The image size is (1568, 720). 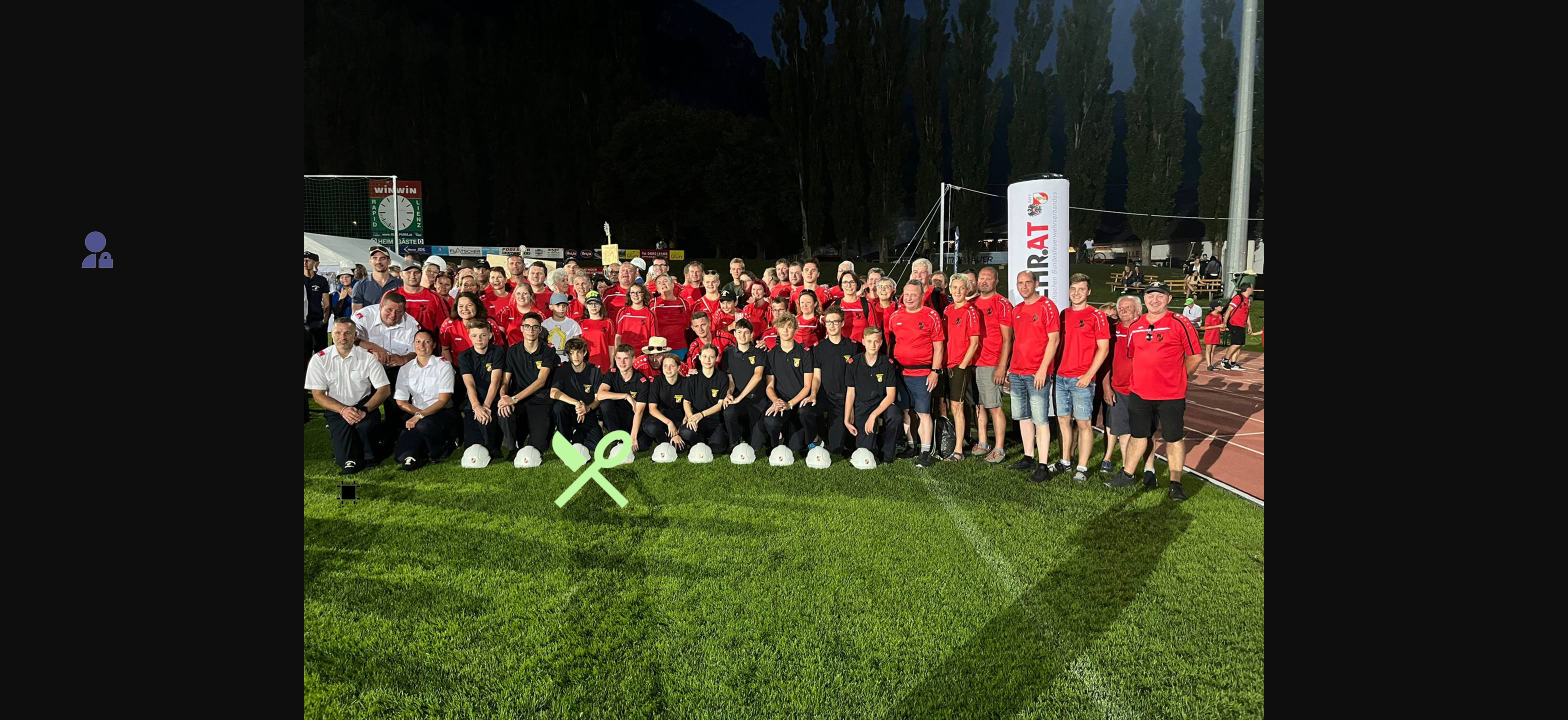 I want to click on select or edit an artboard, so click(x=348, y=492).